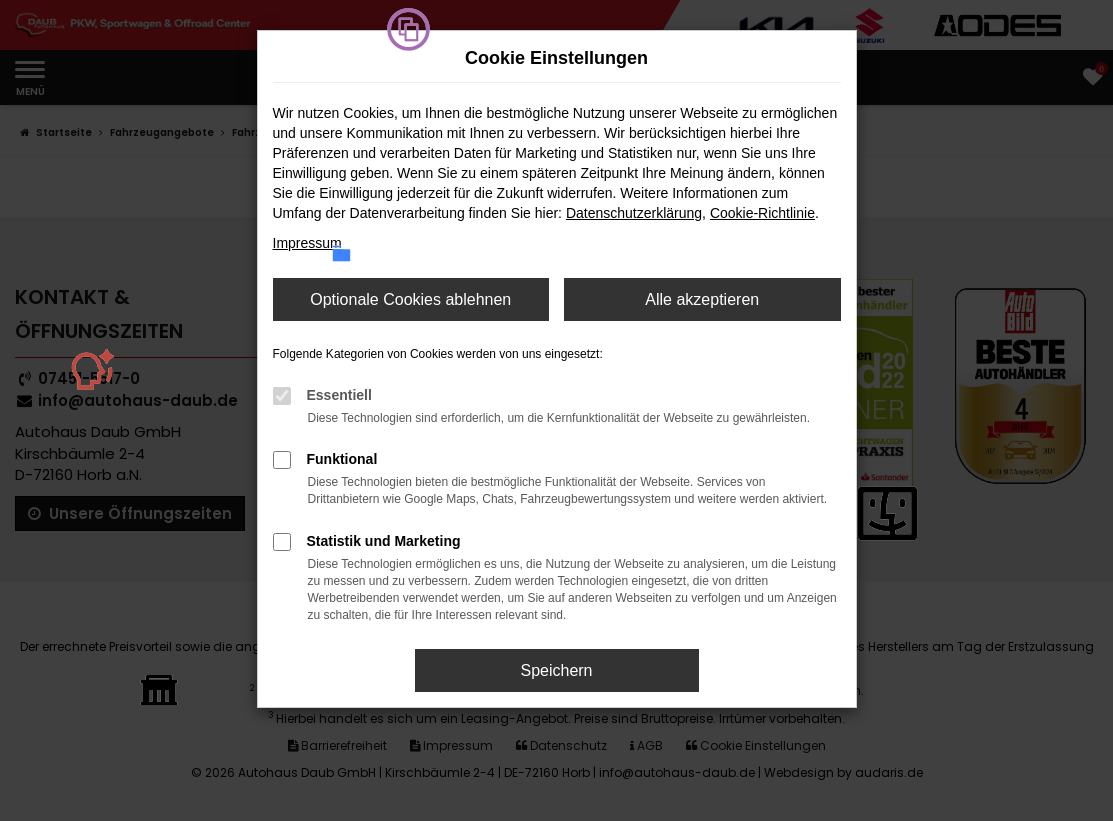  I want to click on access speak ai voice assistant, so click(92, 371).